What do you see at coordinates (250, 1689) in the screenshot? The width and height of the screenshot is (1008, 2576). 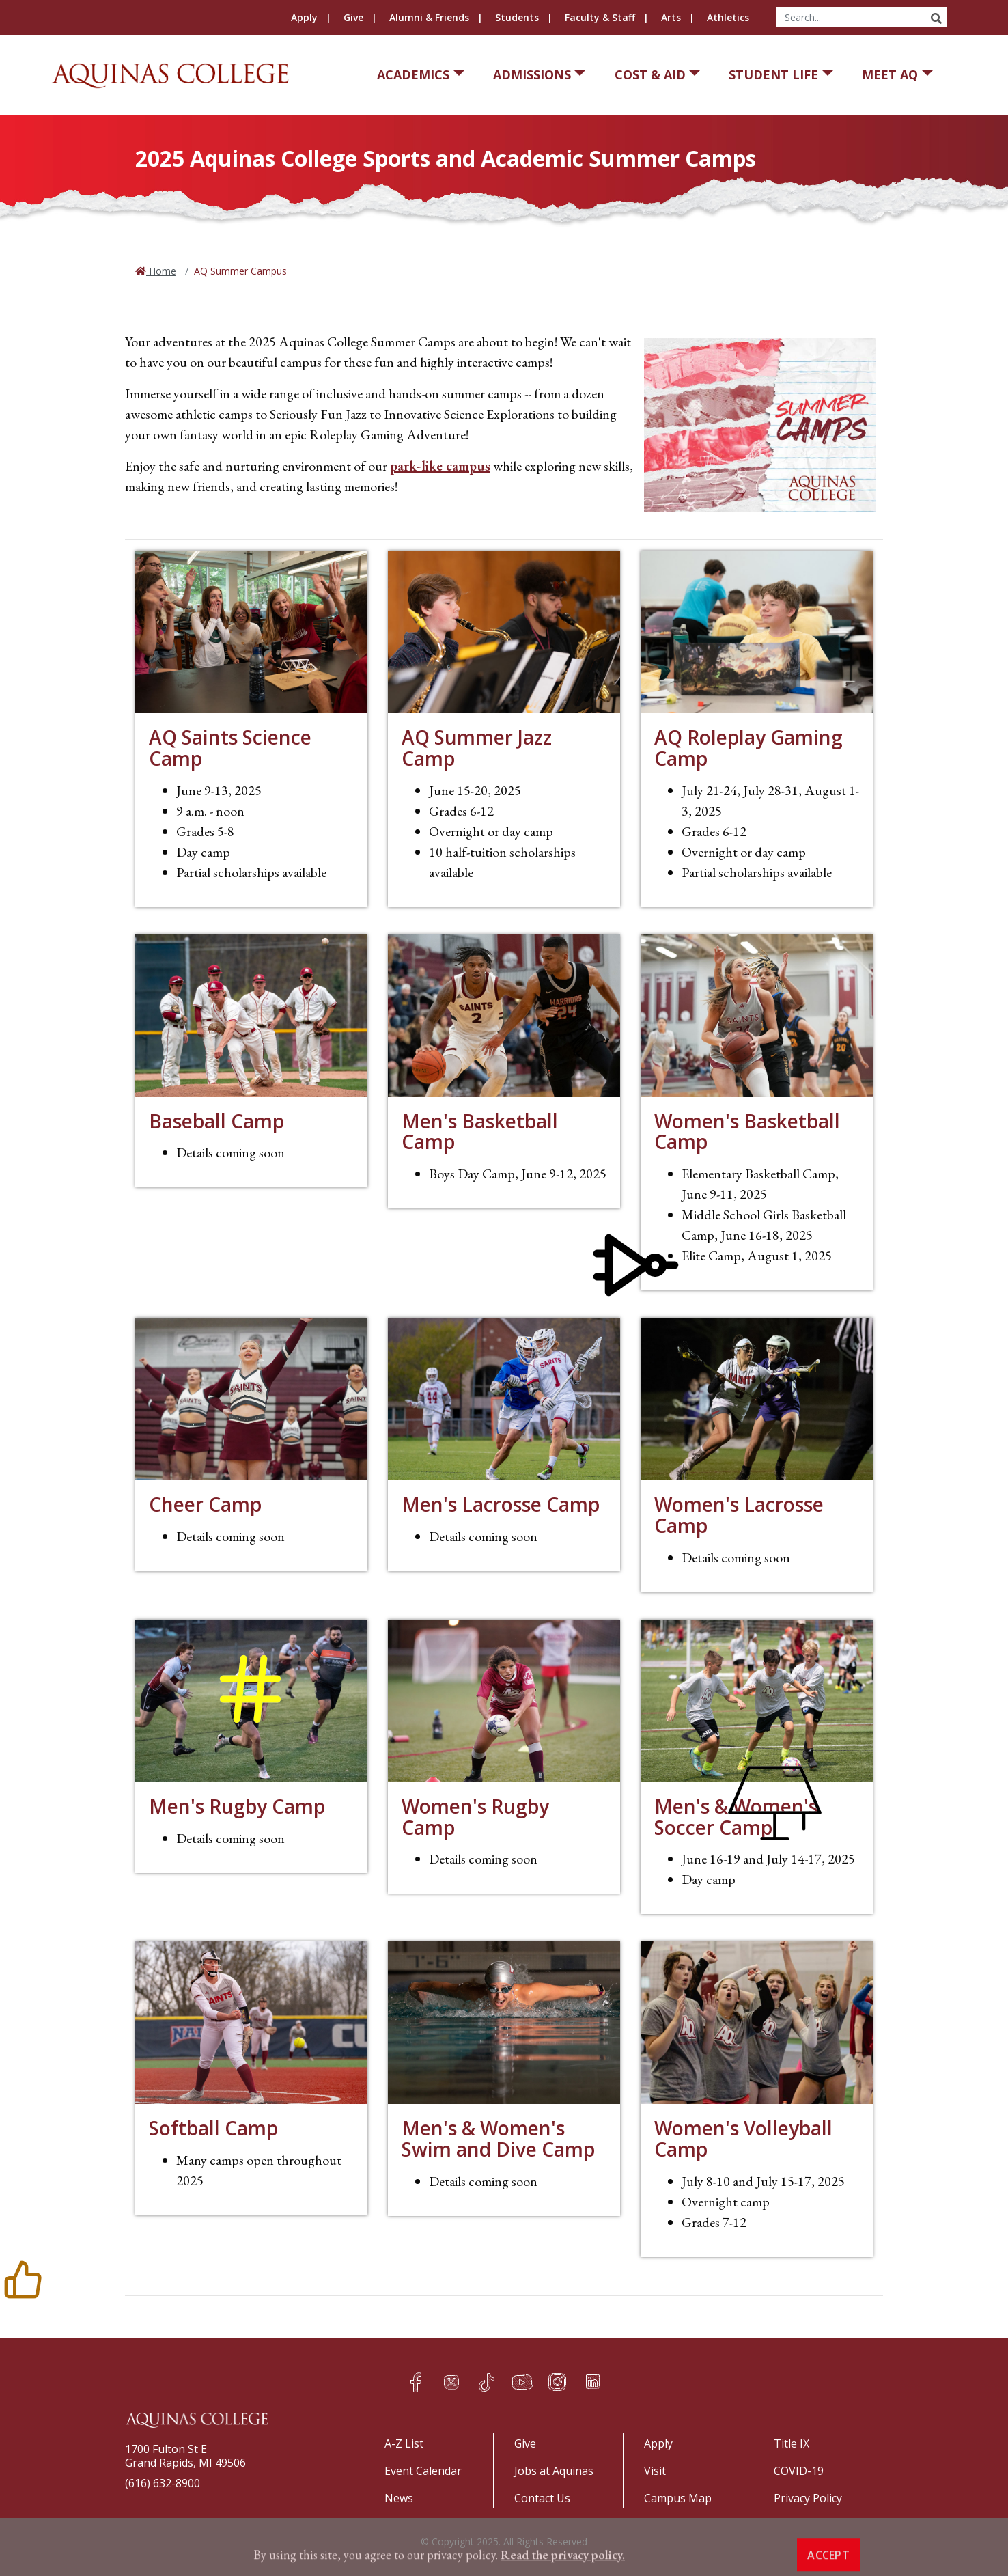 I see `add or search for hashtags` at bounding box center [250, 1689].